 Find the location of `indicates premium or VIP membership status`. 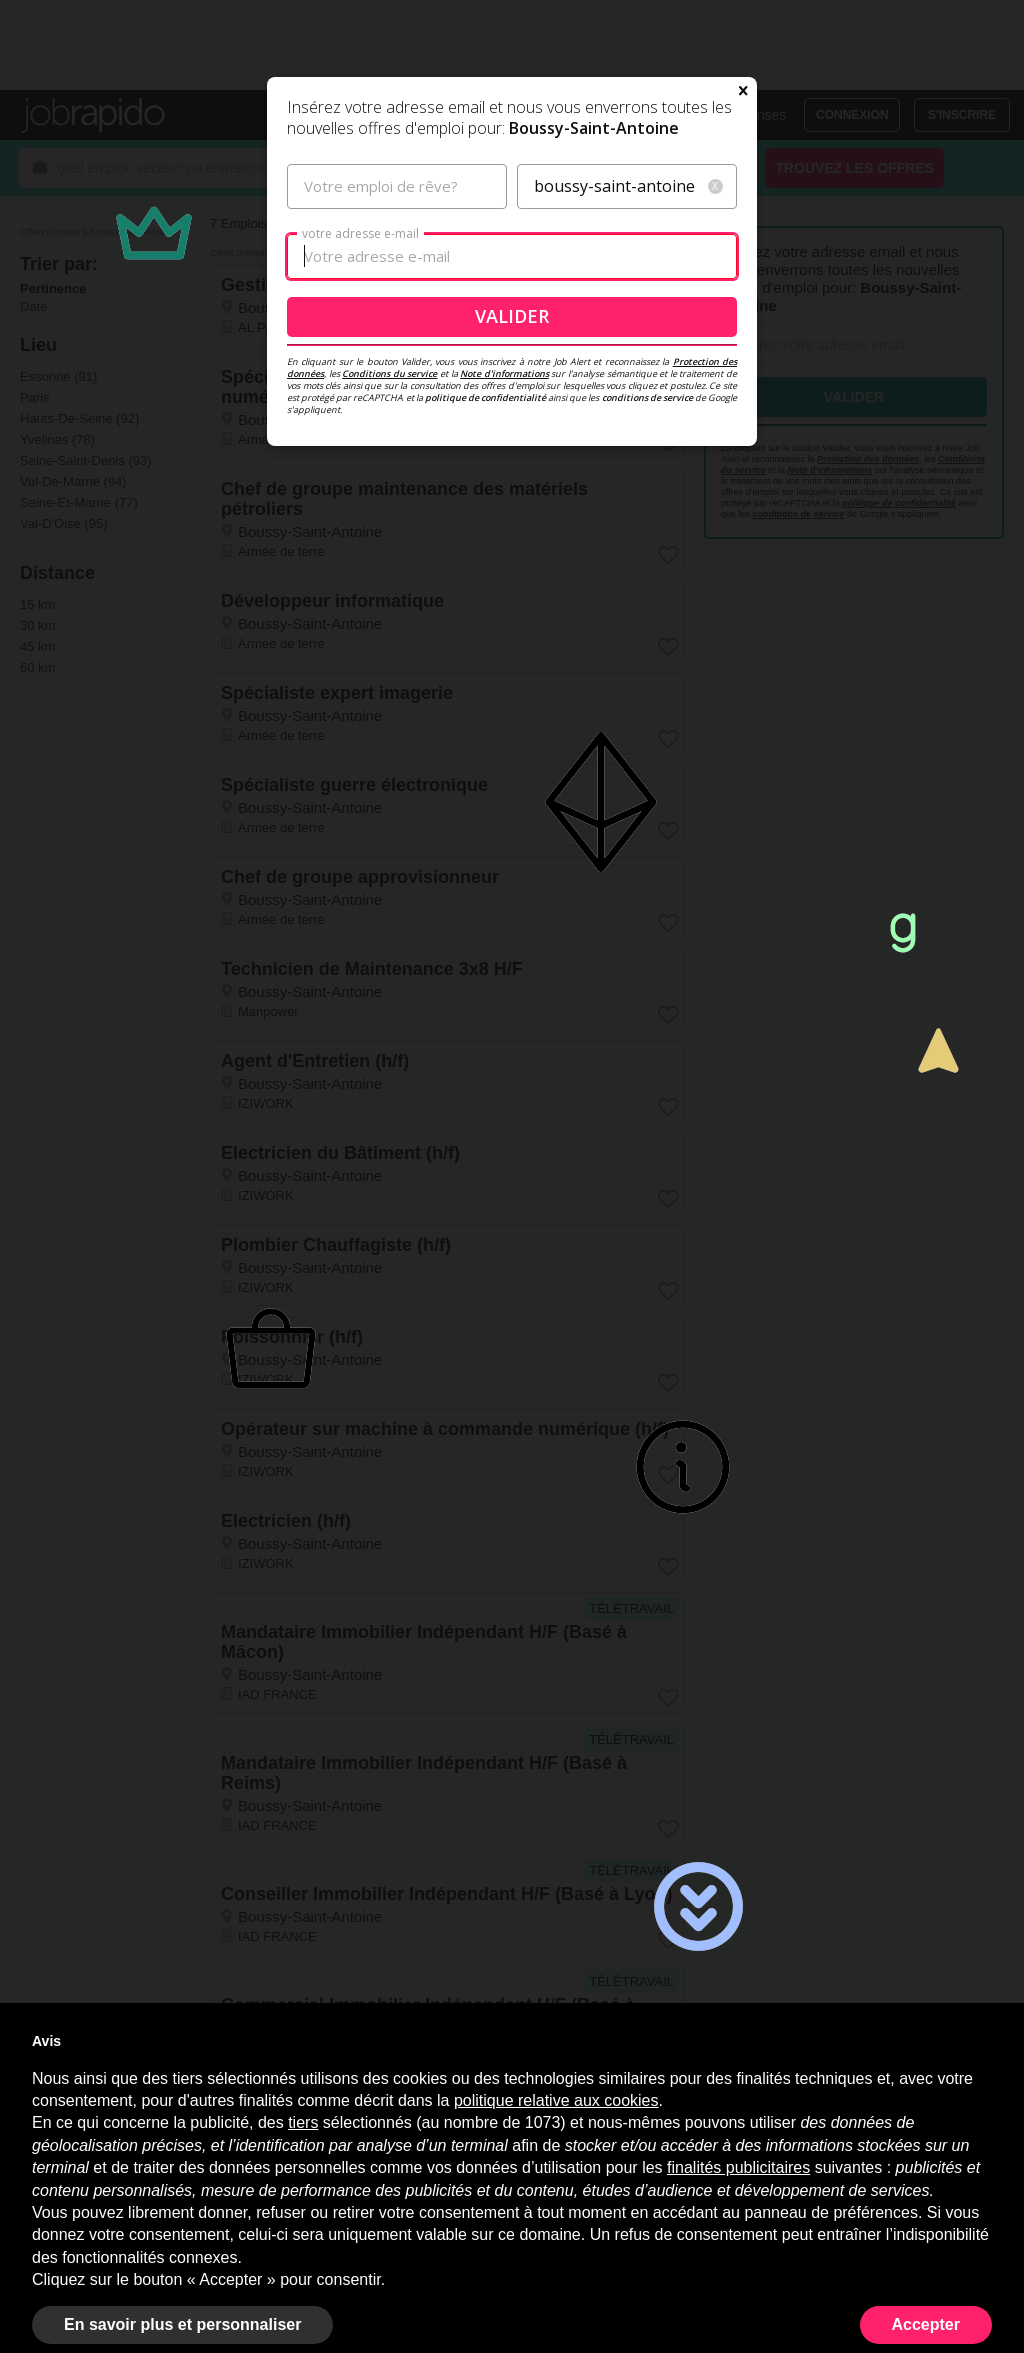

indicates premium or VIP membership status is located at coordinates (154, 233).